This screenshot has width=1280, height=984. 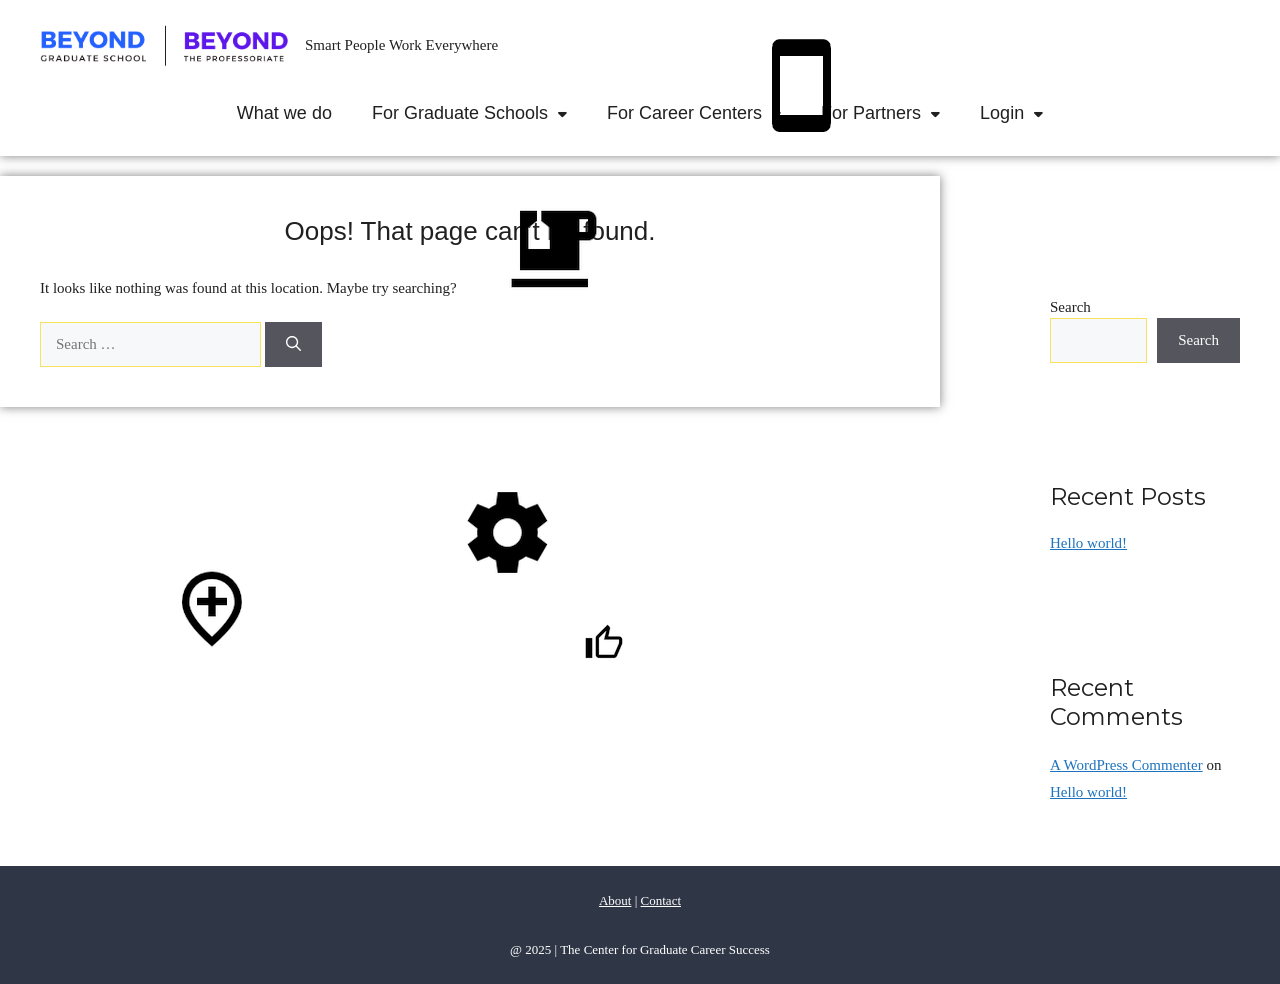 I want to click on access food and beverage emoji category, so click(x=554, y=249).